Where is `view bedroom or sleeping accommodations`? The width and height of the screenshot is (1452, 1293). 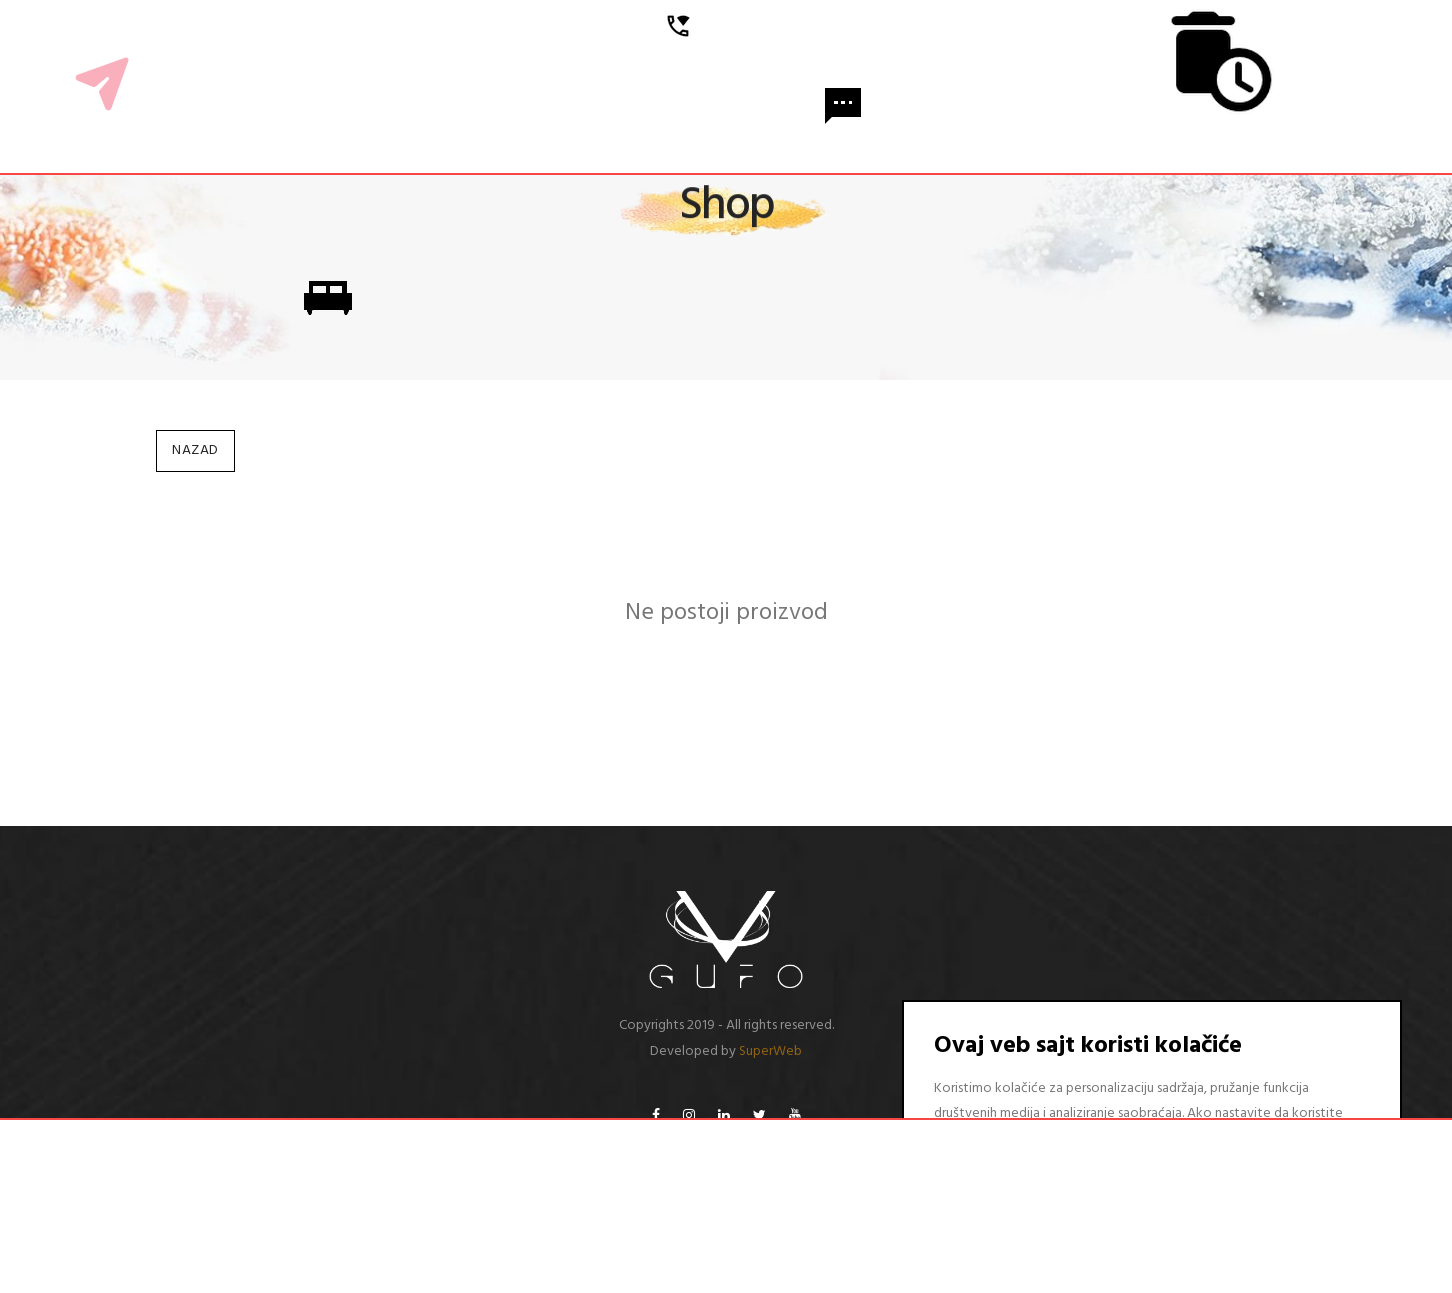
view bedroom or sleeping accommodations is located at coordinates (328, 298).